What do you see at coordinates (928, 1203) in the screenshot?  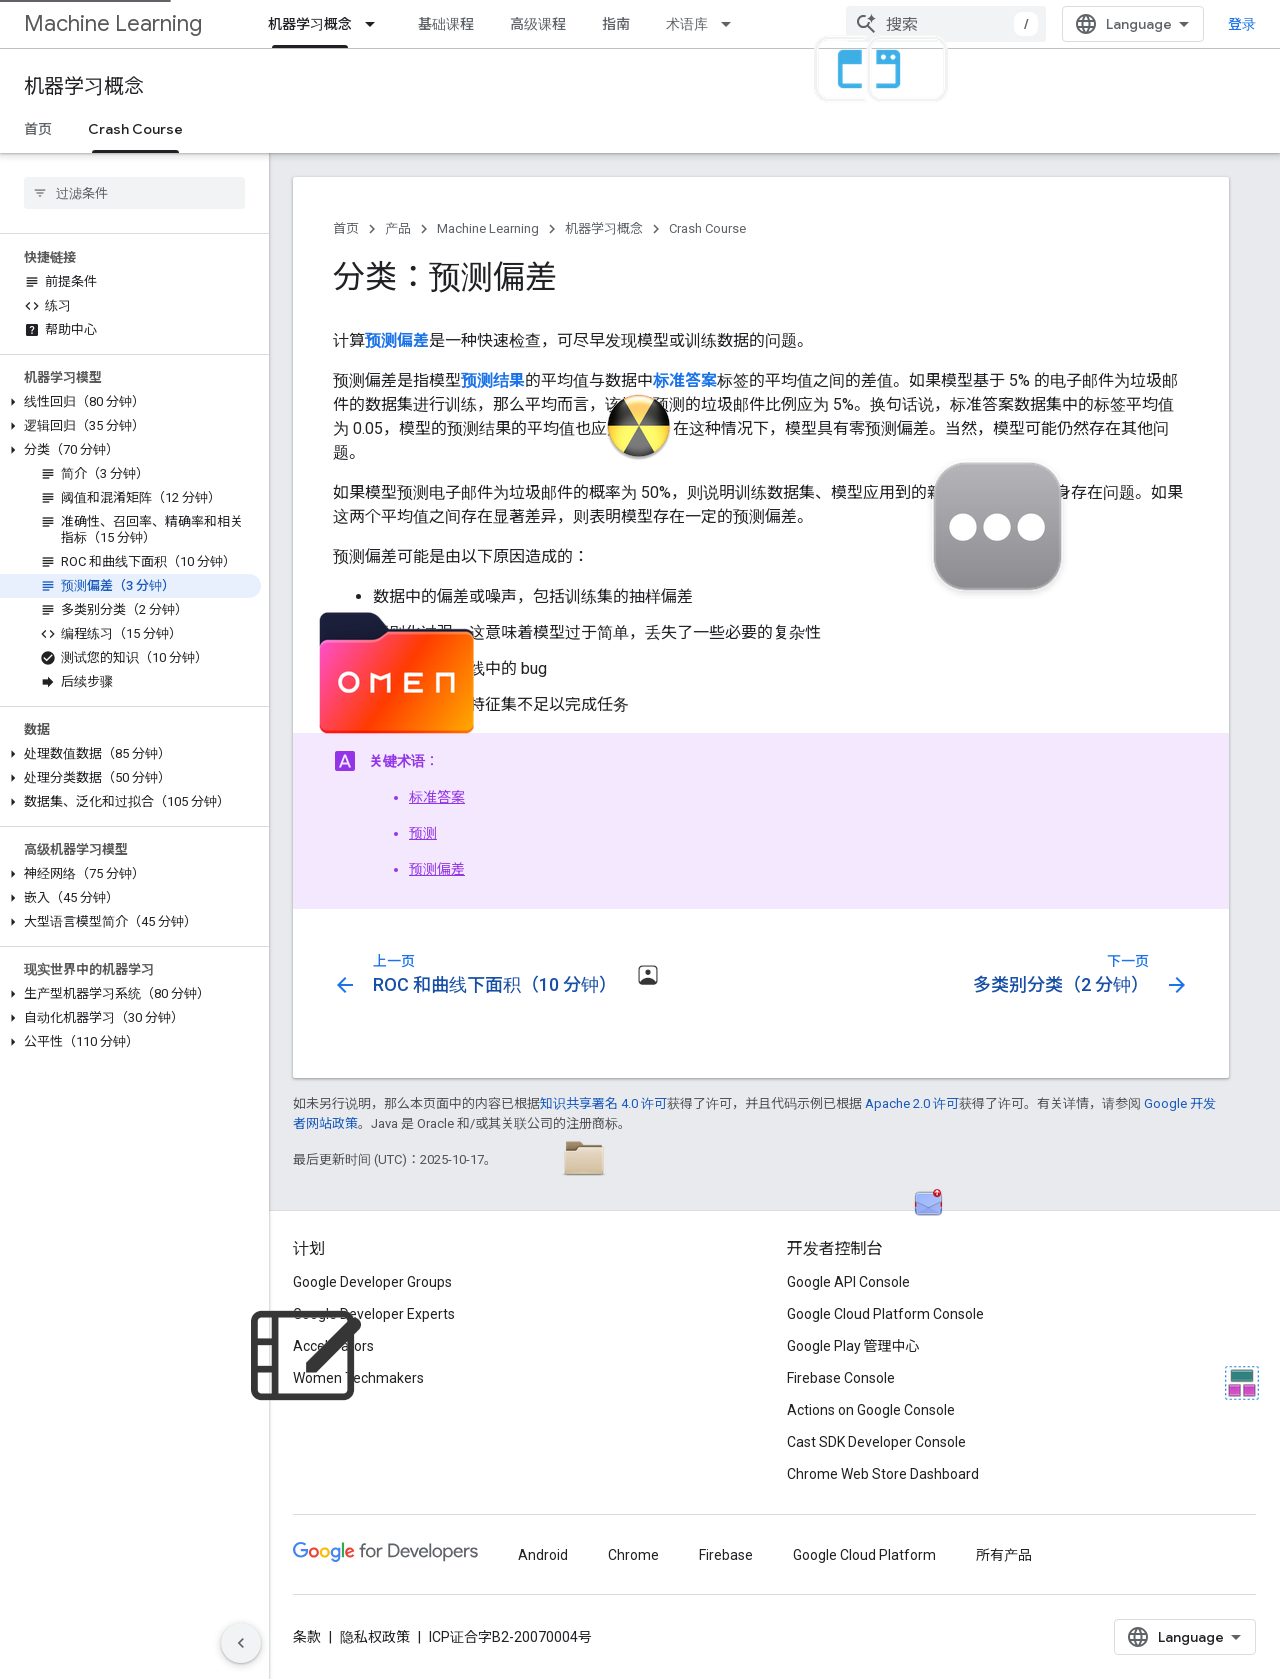 I see `send an email message` at bounding box center [928, 1203].